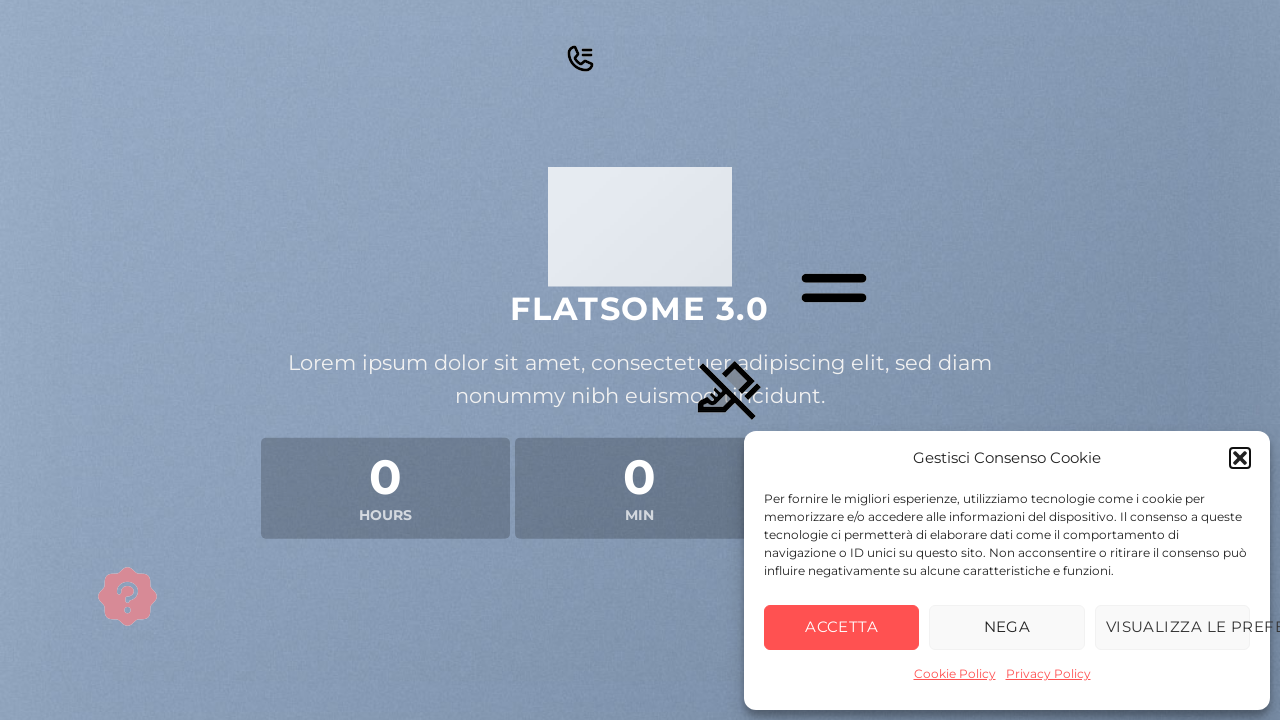 This screenshot has width=1280, height=720. What do you see at coordinates (581, 58) in the screenshot?
I see `view contact list or phone directory` at bounding box center [581, 58].